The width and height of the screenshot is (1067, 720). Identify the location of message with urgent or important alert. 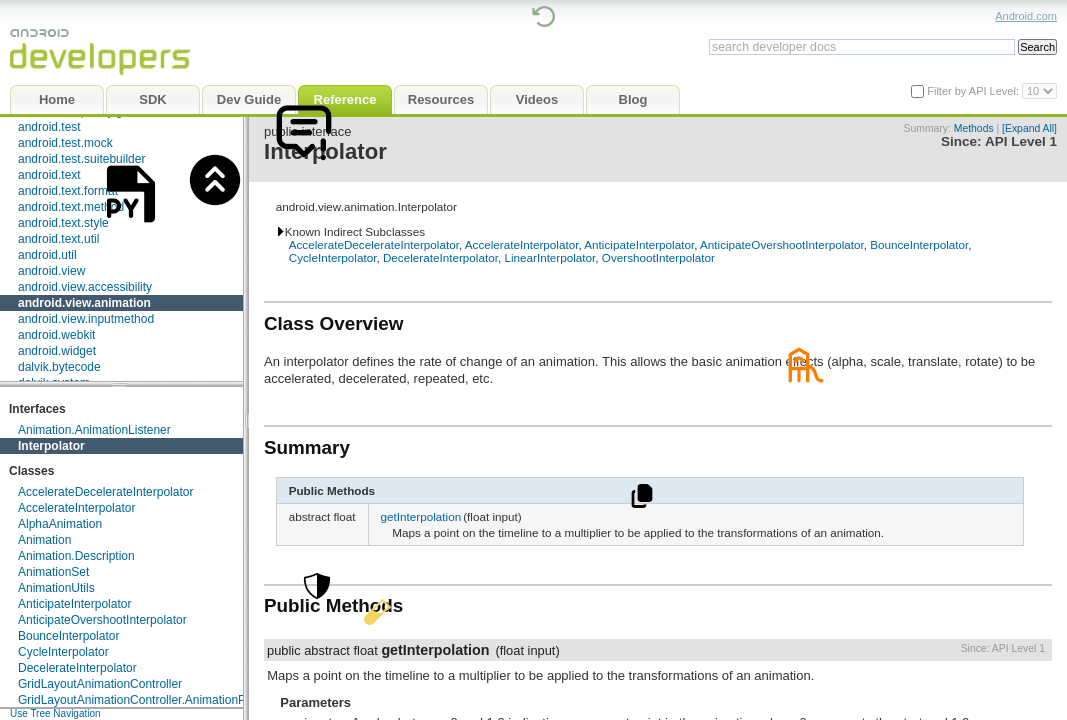
(304, 130).